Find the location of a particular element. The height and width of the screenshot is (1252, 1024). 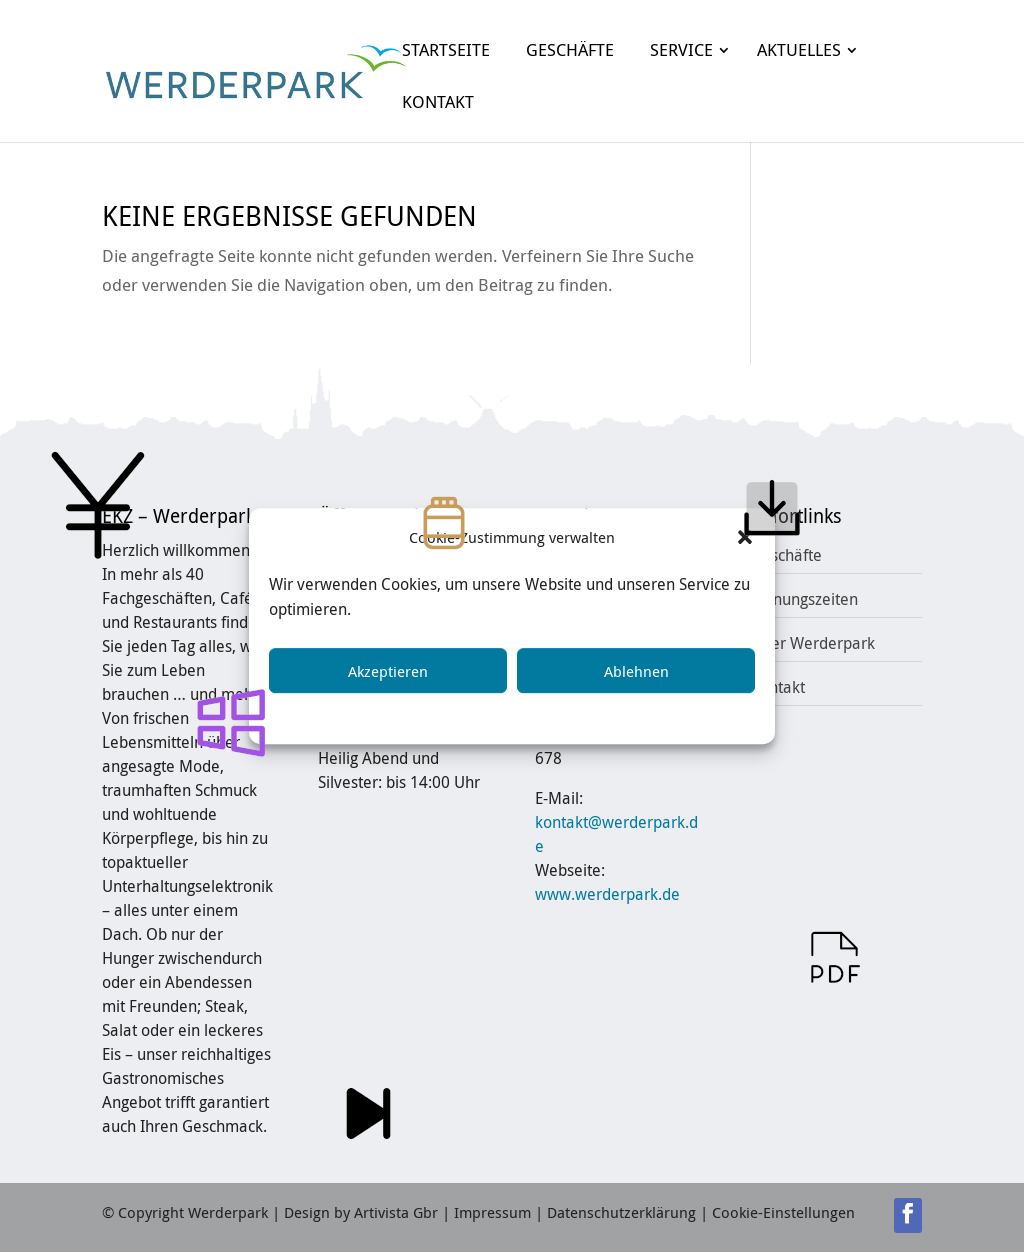

download a file to your device is located at coordinates (772, 510).